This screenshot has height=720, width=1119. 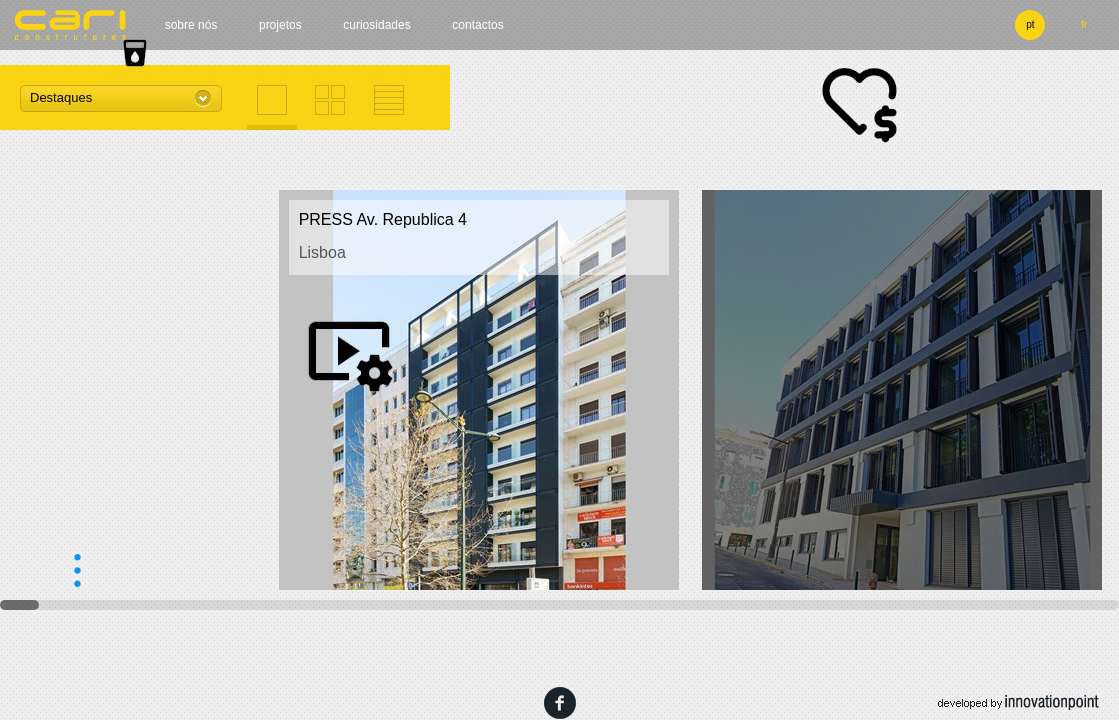 What do you see at coordinates (859, 101) in the screenshot?
I see `donate to a cause or charity` at bounding box center [859, 101].